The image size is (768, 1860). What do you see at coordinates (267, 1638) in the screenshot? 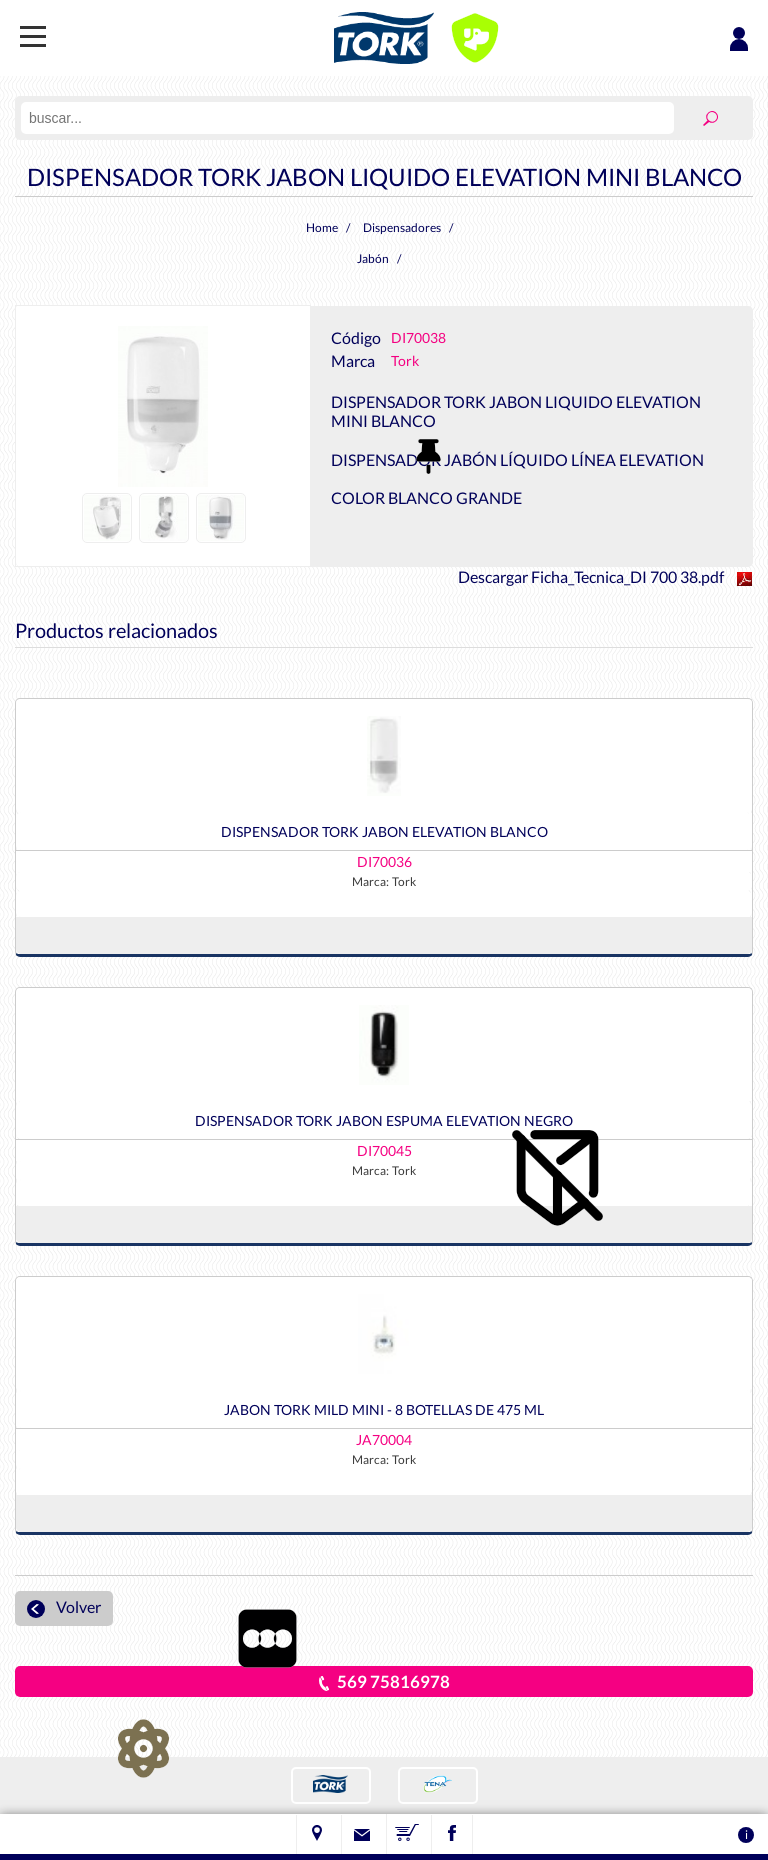
I see `open the Letterboxd app` at bounding box center [267, 1638].